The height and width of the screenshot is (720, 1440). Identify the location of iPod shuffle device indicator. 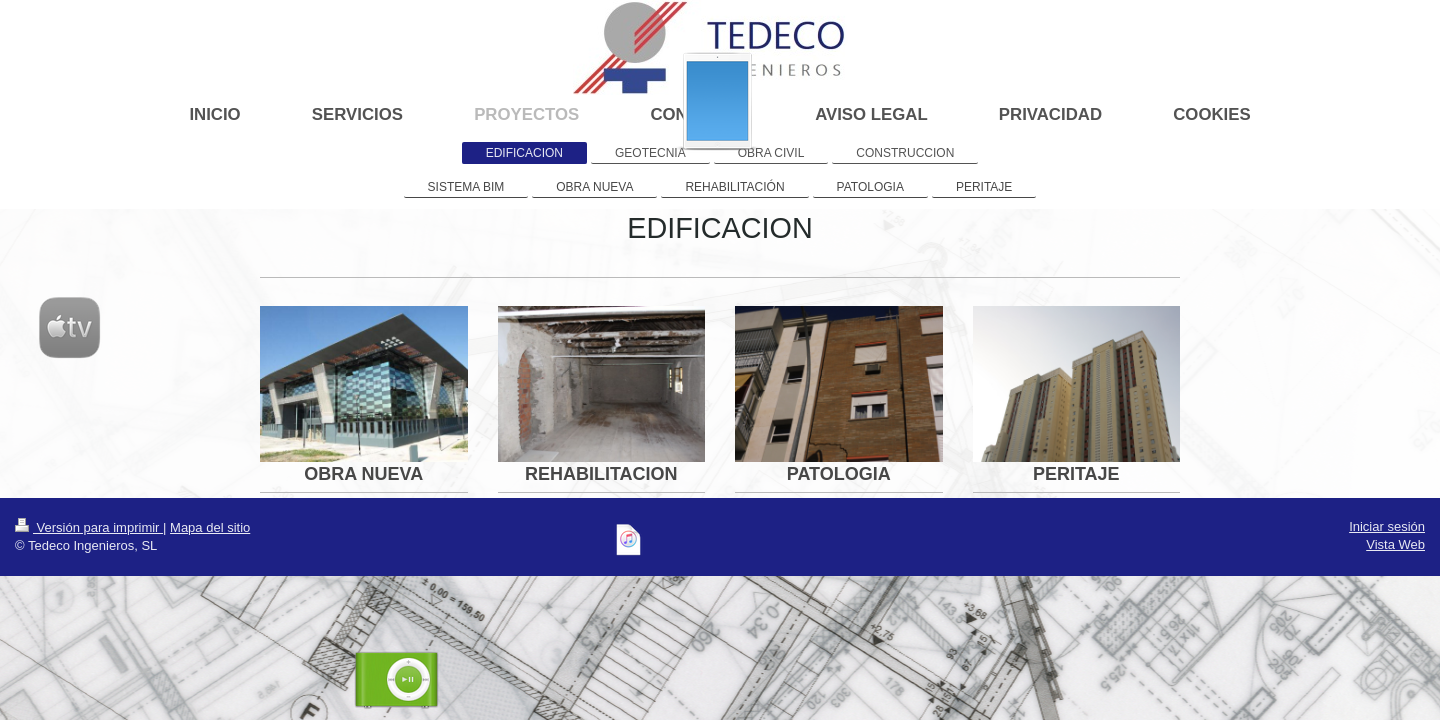
(396, 664).